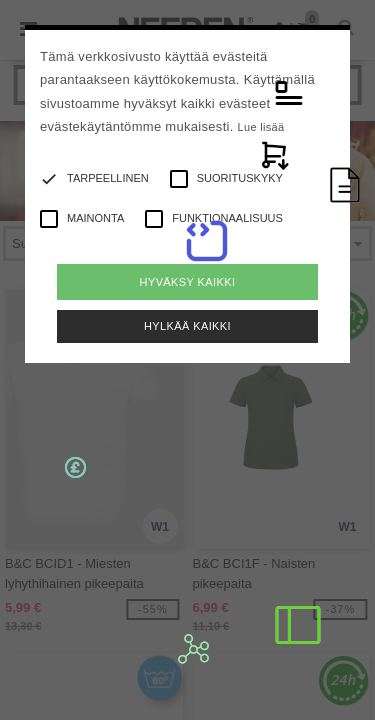 This screenshot has height=720, width=375. What do you see at coordinates (193, 649) in the screenshot?
I see `view network connections or relationships` at bounding box center [193, 649].